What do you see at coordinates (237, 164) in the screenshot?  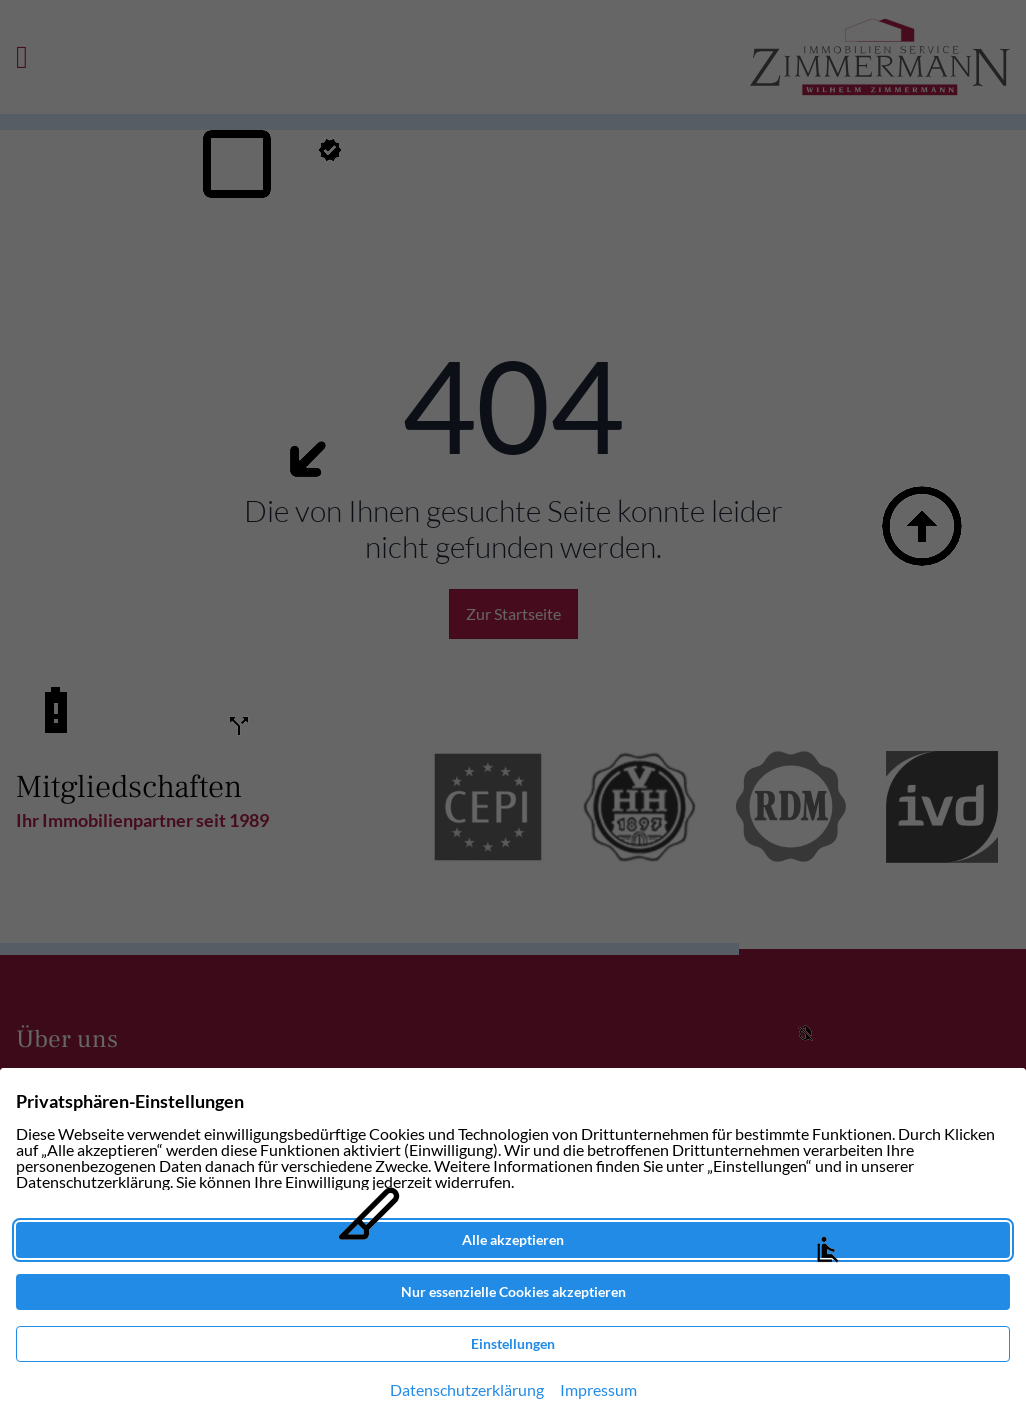 I see `crop image to square aspect ratio` at bounding box center [237, 164].